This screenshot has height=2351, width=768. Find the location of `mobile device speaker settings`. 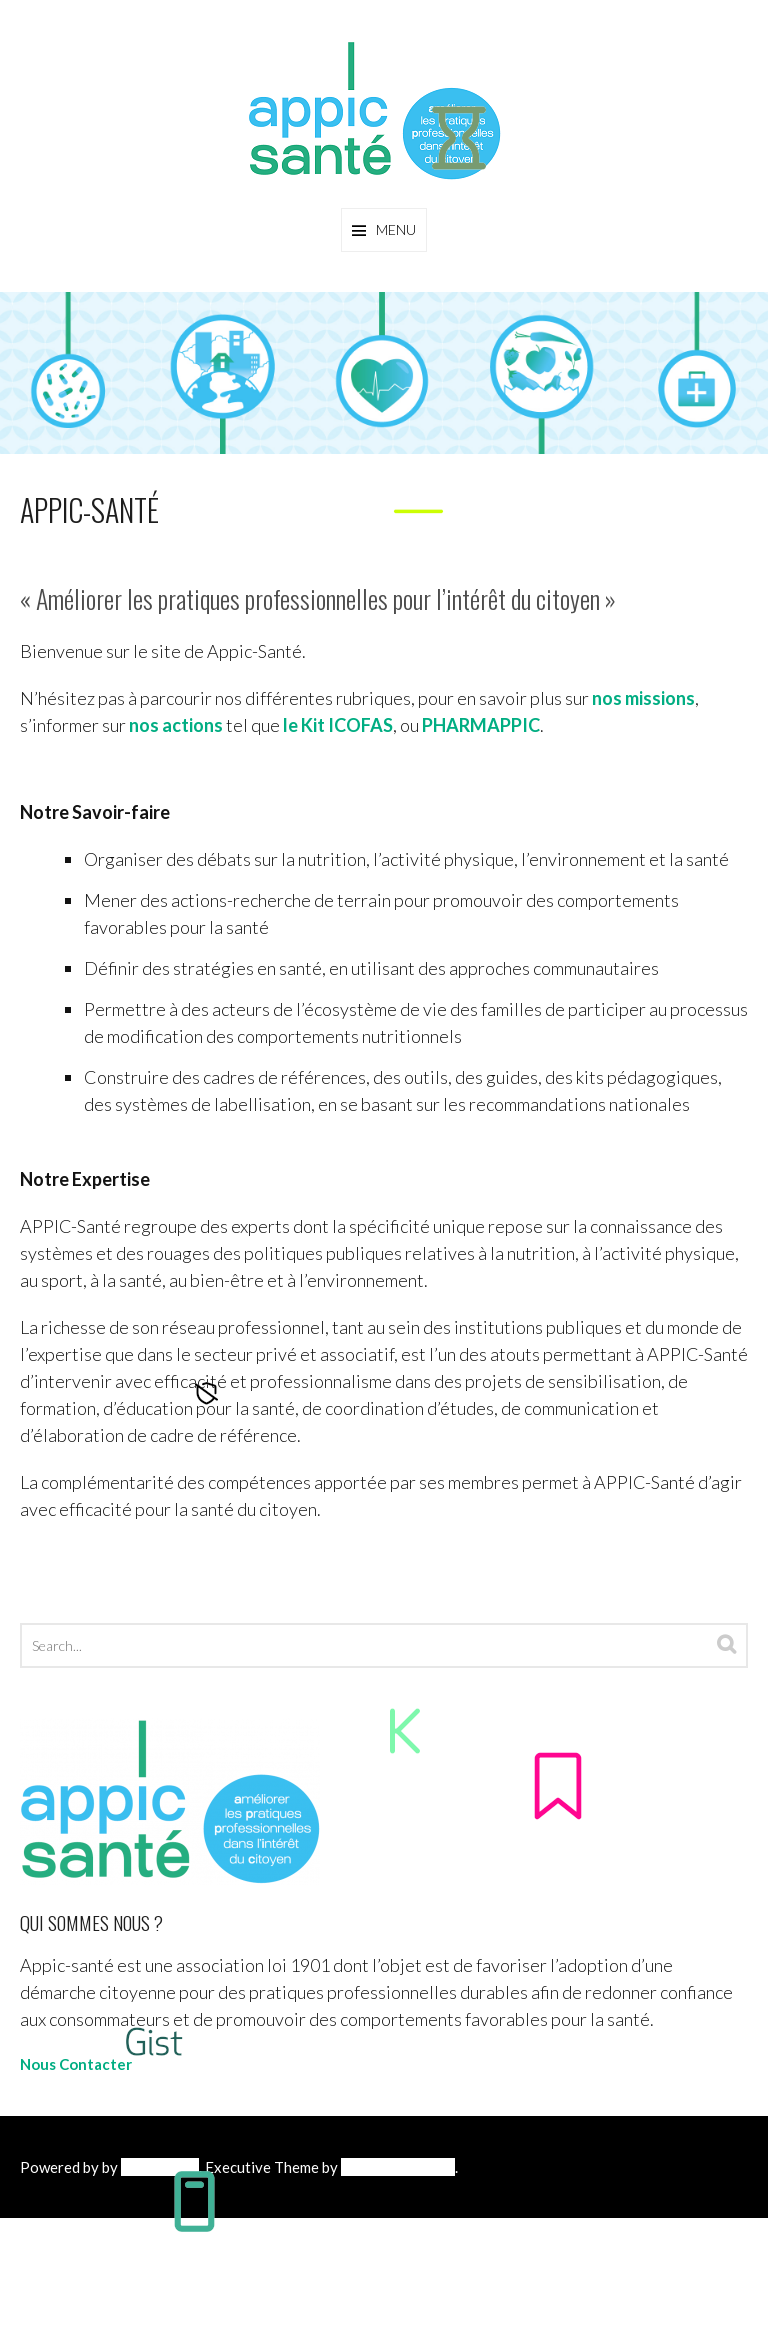

mobile device speaker settings is located at coordinates (194, 2201).